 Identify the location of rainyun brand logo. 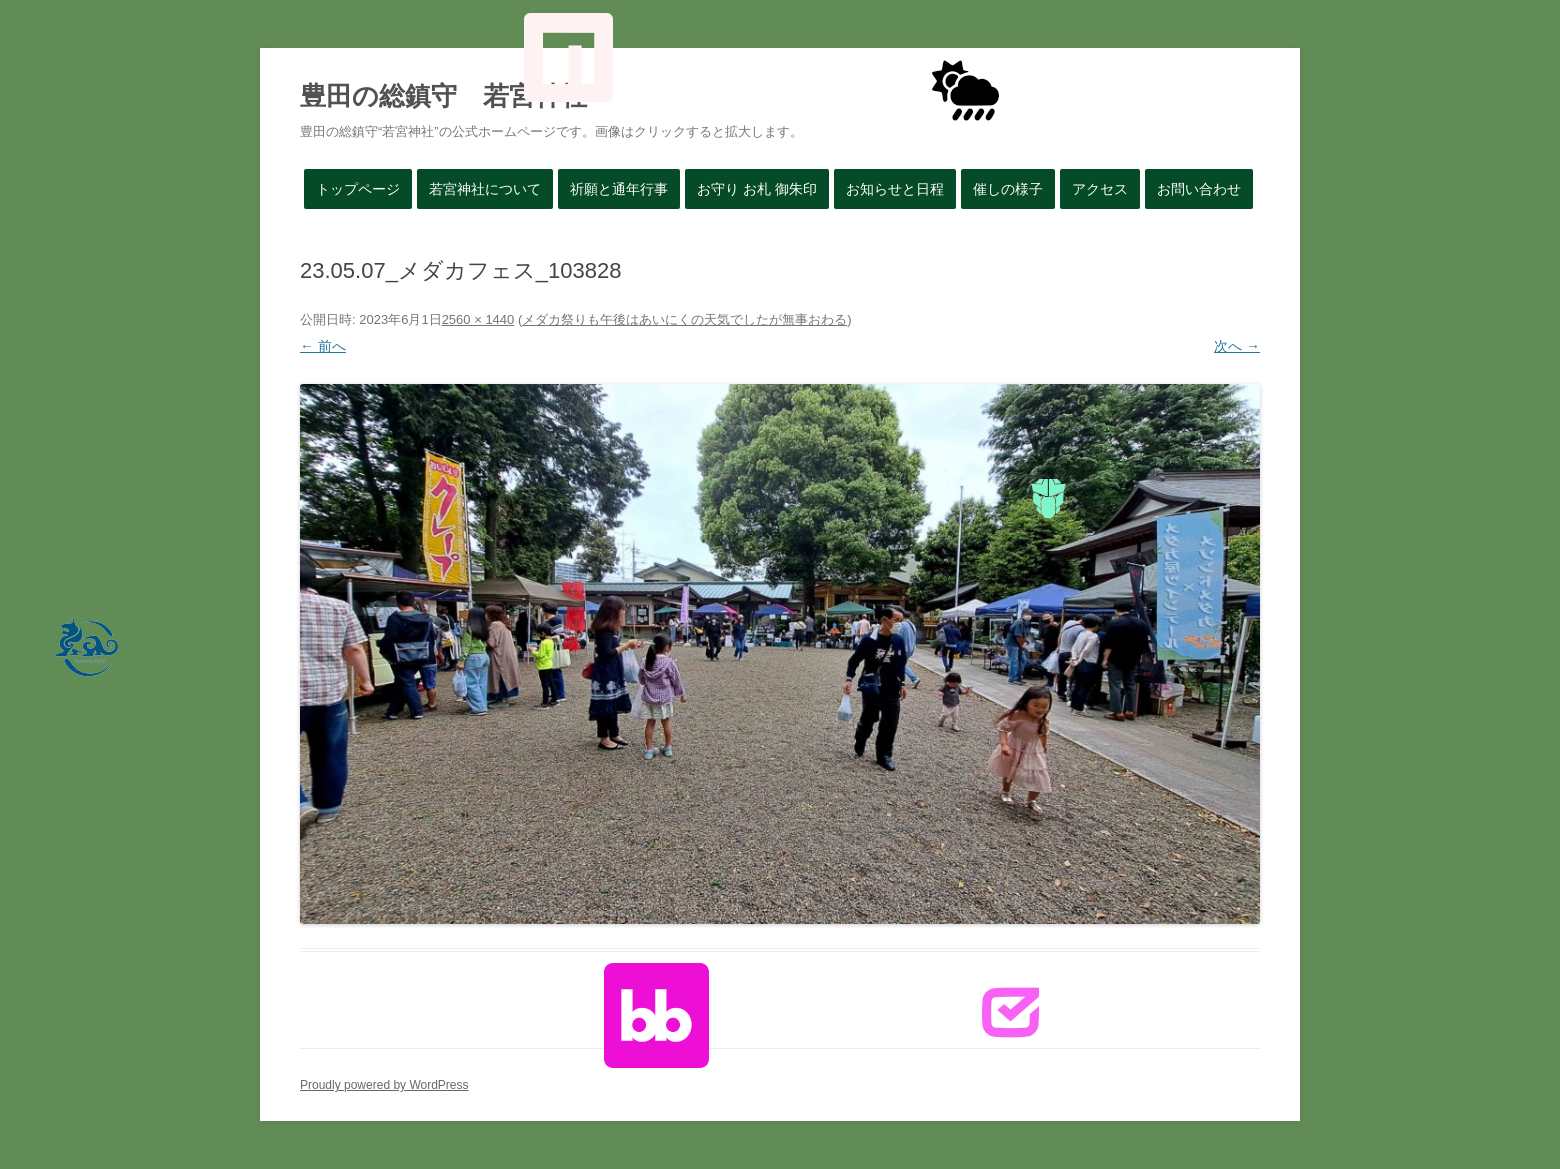
(965, 90).